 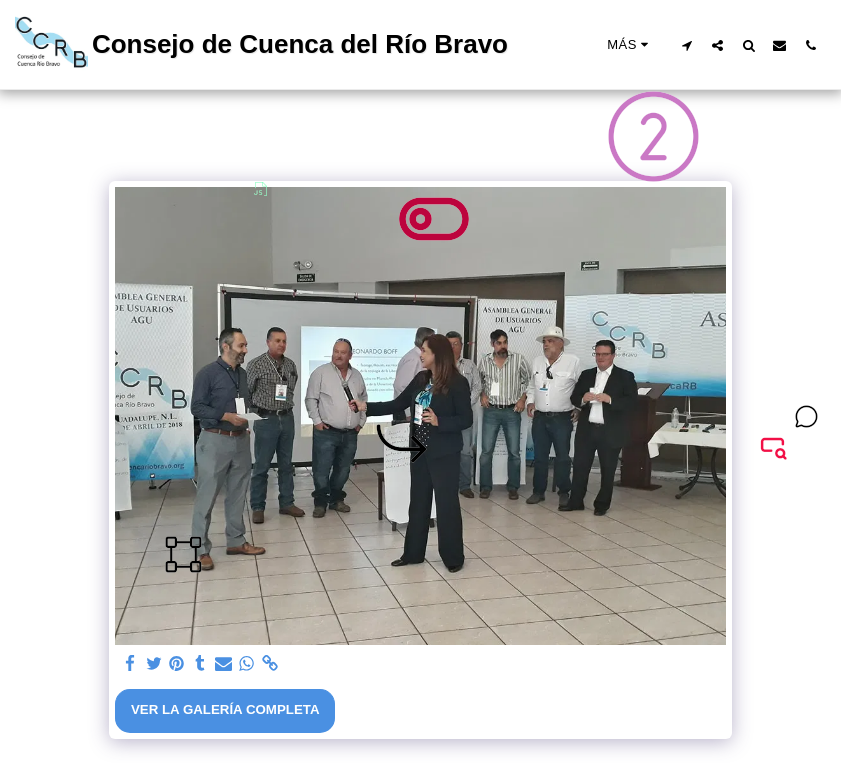 I want to click on toggle switch in off position, so click(x=434, y=219).